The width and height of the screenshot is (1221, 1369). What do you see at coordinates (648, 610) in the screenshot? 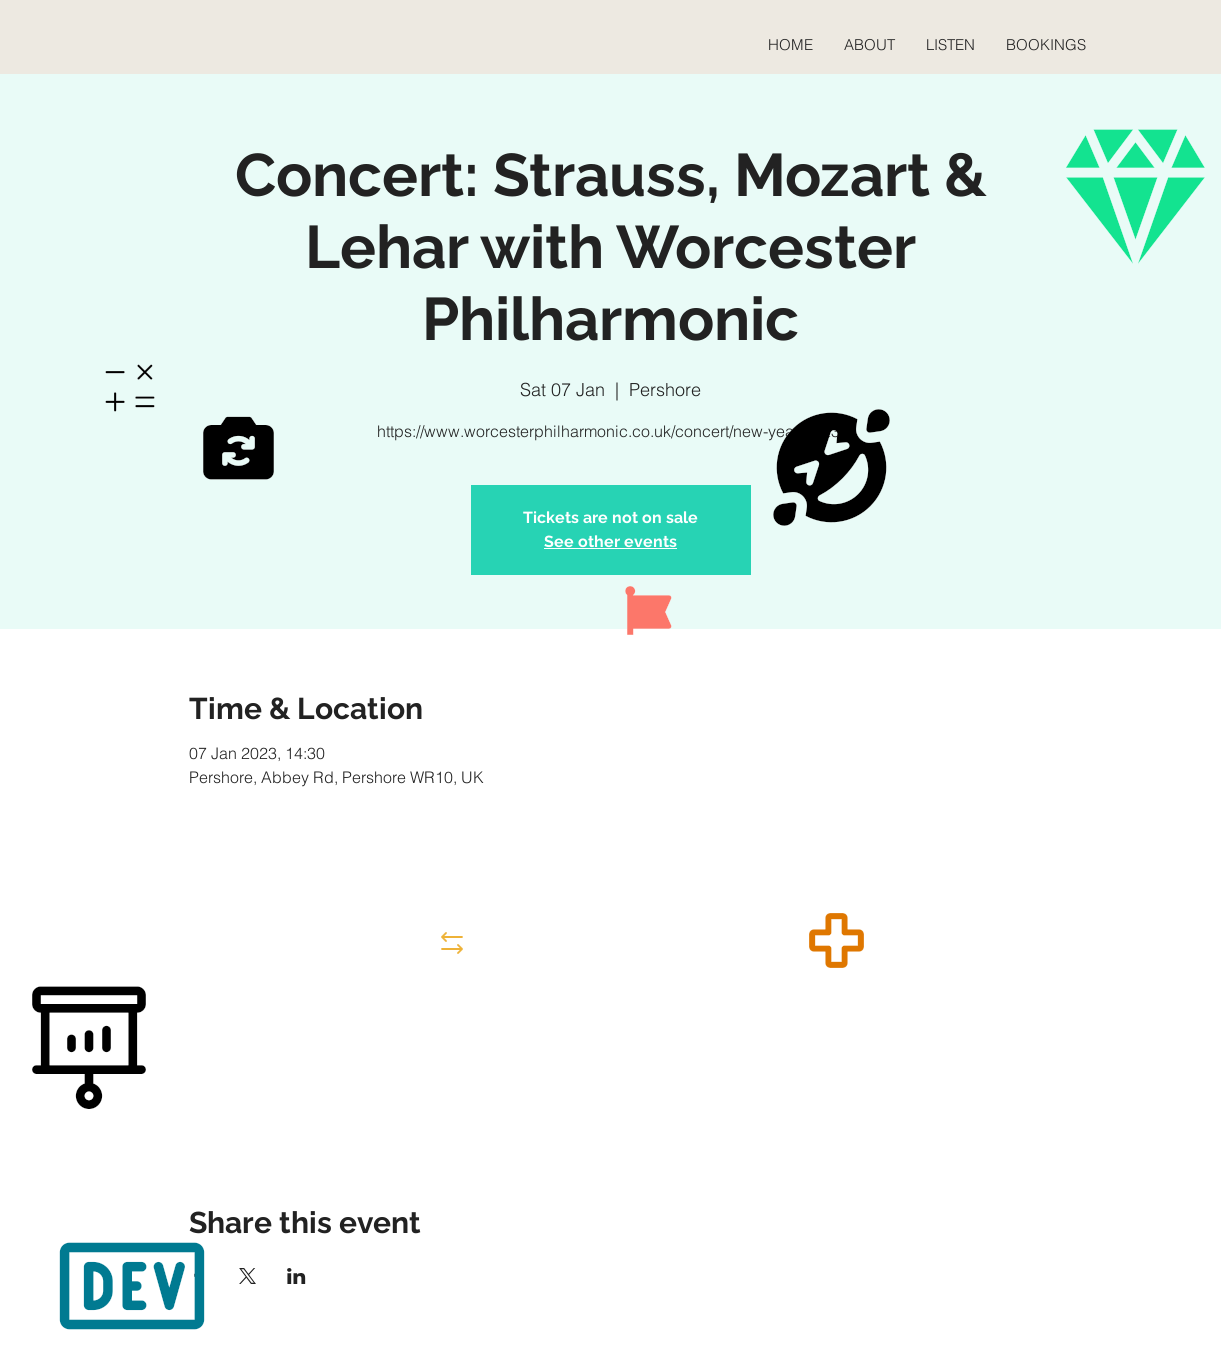
I see `flag or mark an item for review` at bounding box center [648, 610].